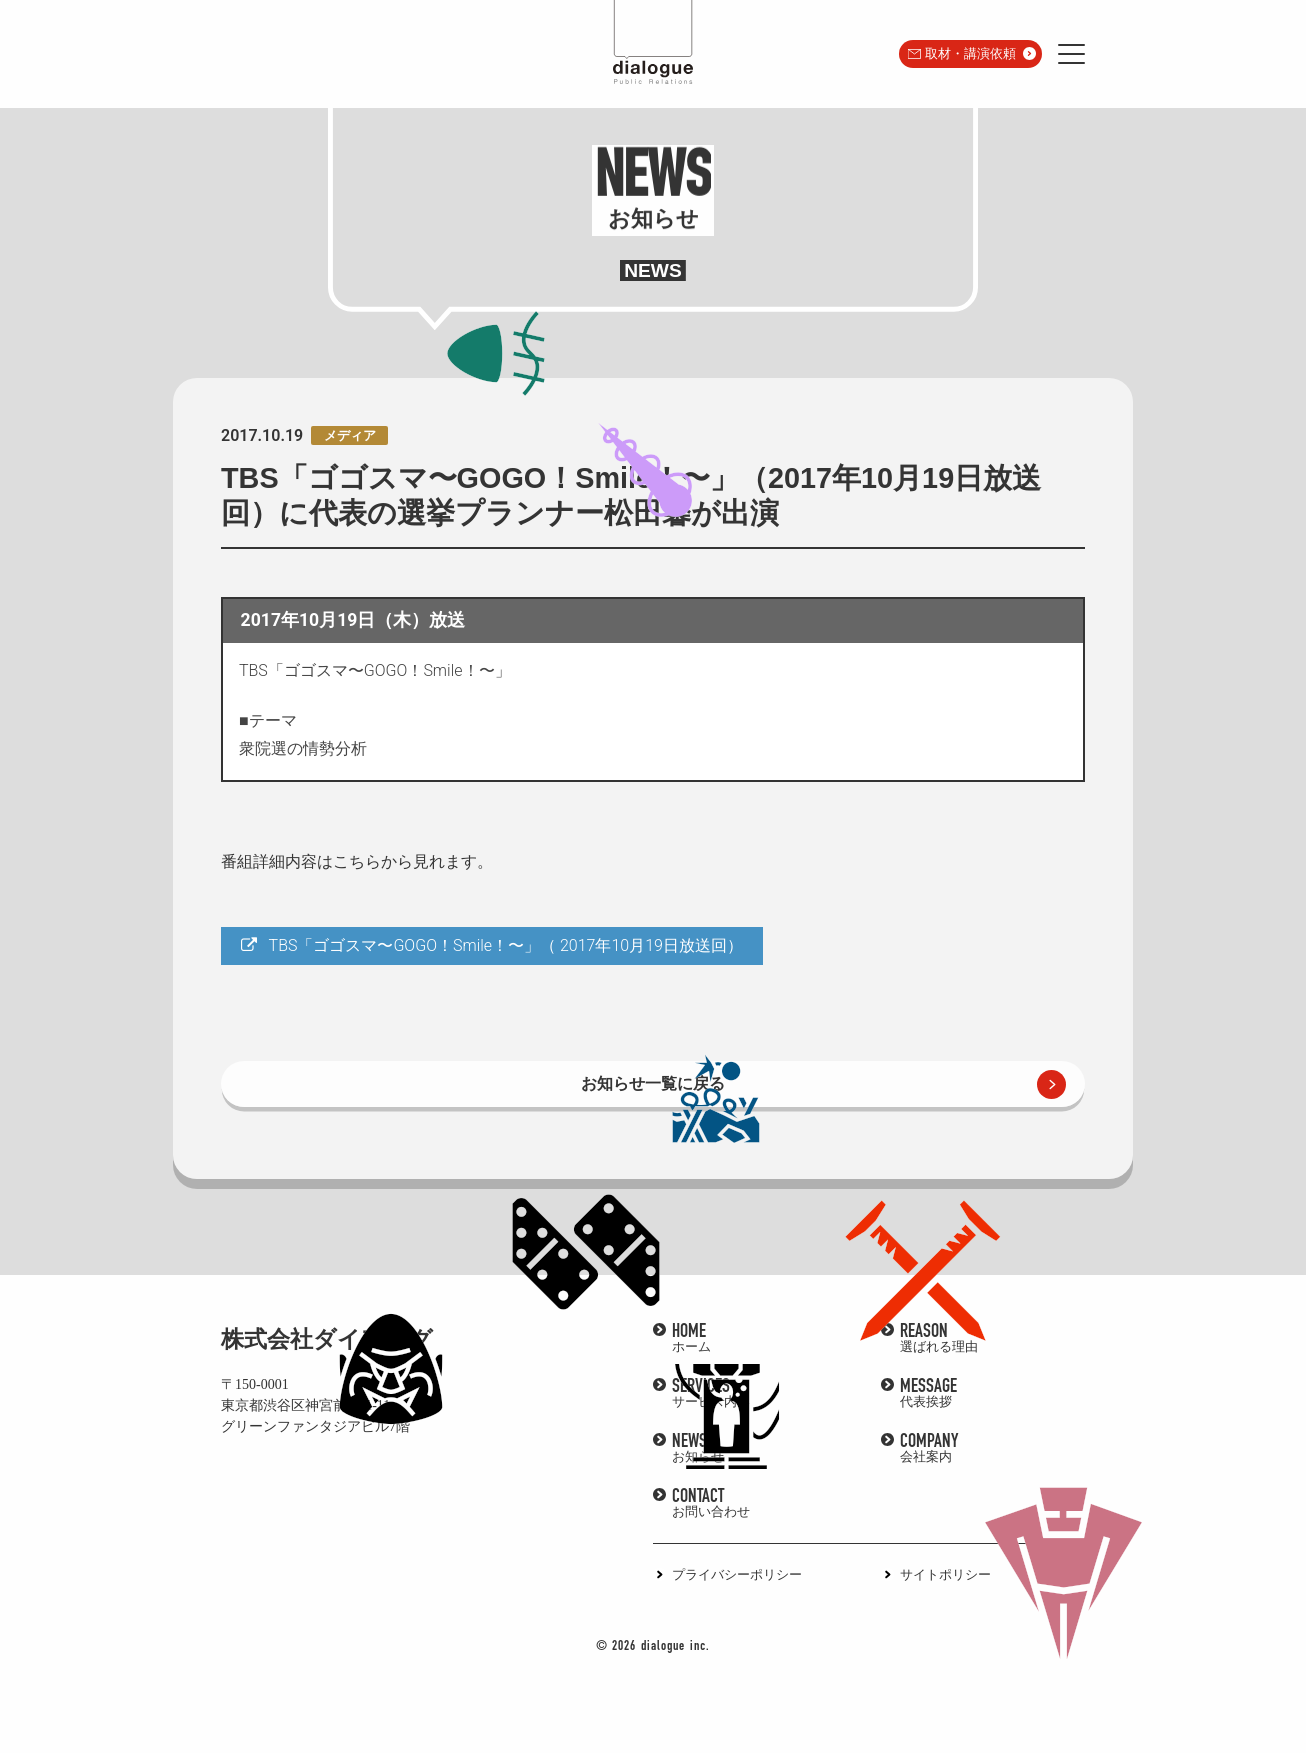 This screenshot has height=1753, width=1306. What do you see at coordinates (923, 1269) in the screenshot?
I see `crafting or construction materials in a game inventory` at bounding box center [923, 1269].